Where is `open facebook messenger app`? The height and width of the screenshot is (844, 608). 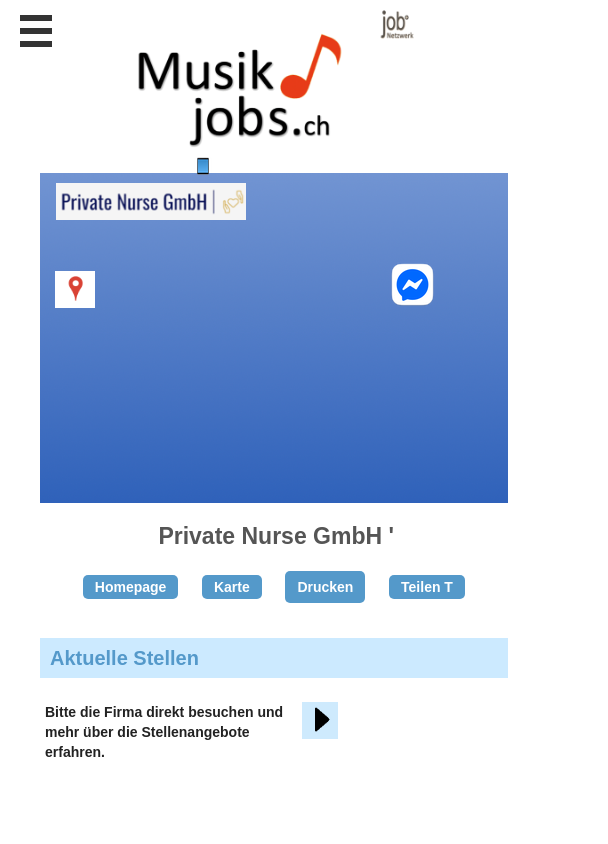 open facebook messenger app is located at coordinates (412, 284).